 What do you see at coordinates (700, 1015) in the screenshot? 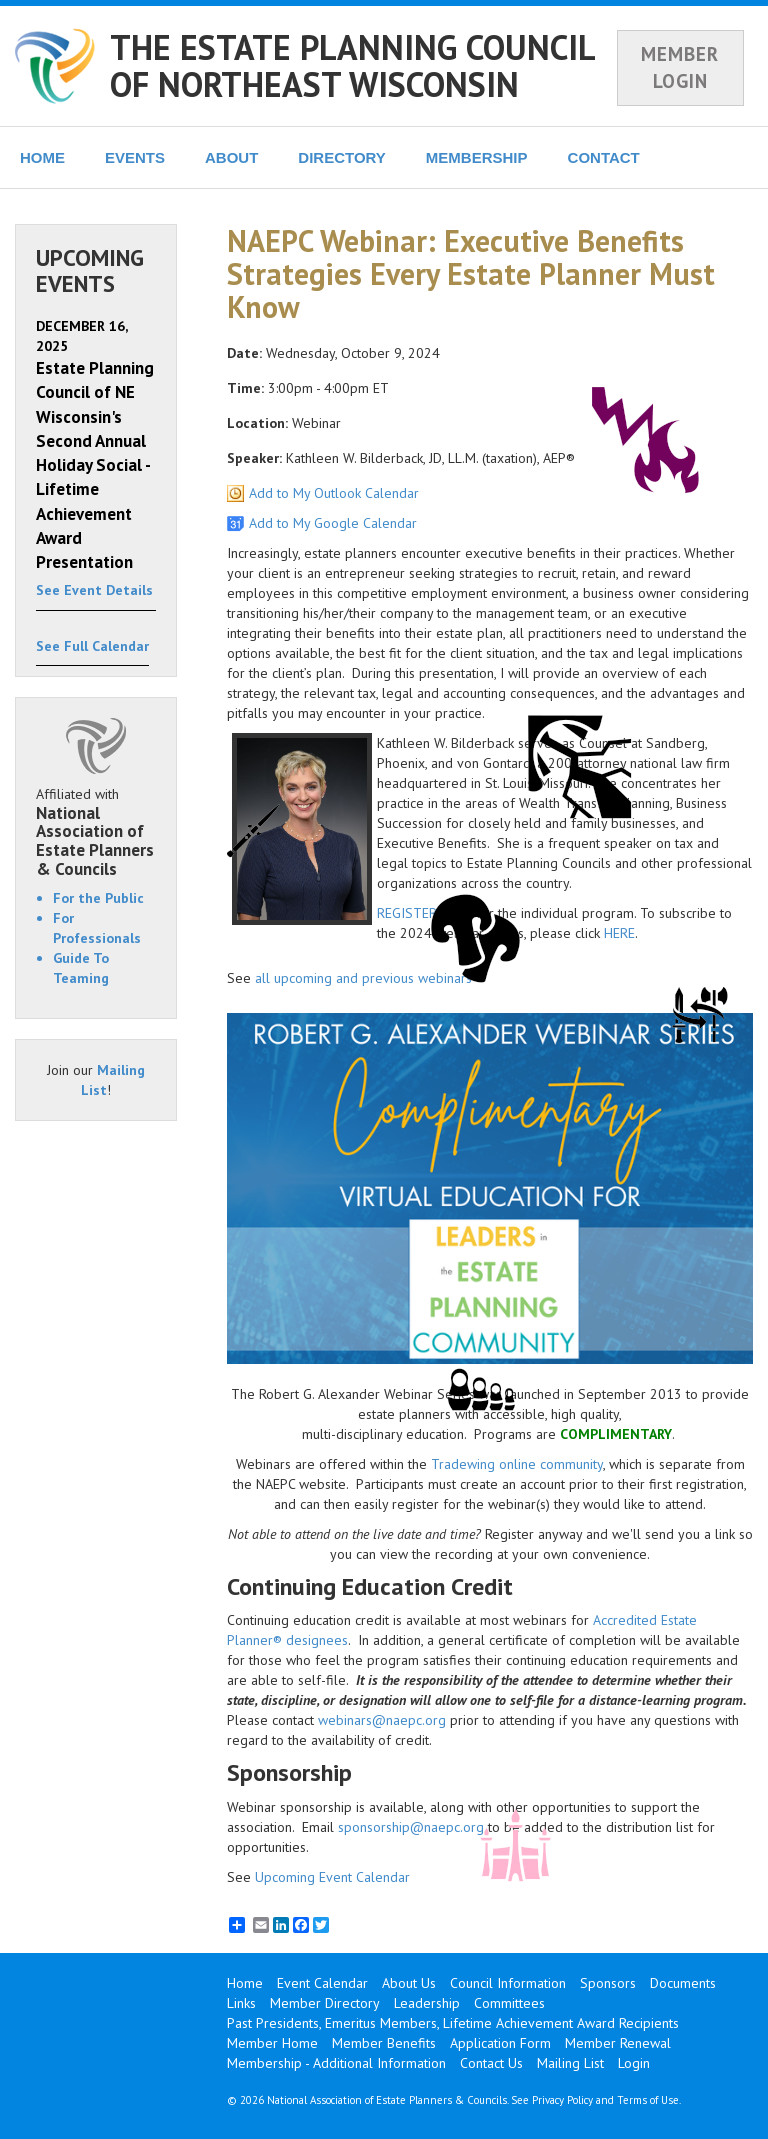
I see `switch between equipped weapons` at bounding box center [700, 1015].